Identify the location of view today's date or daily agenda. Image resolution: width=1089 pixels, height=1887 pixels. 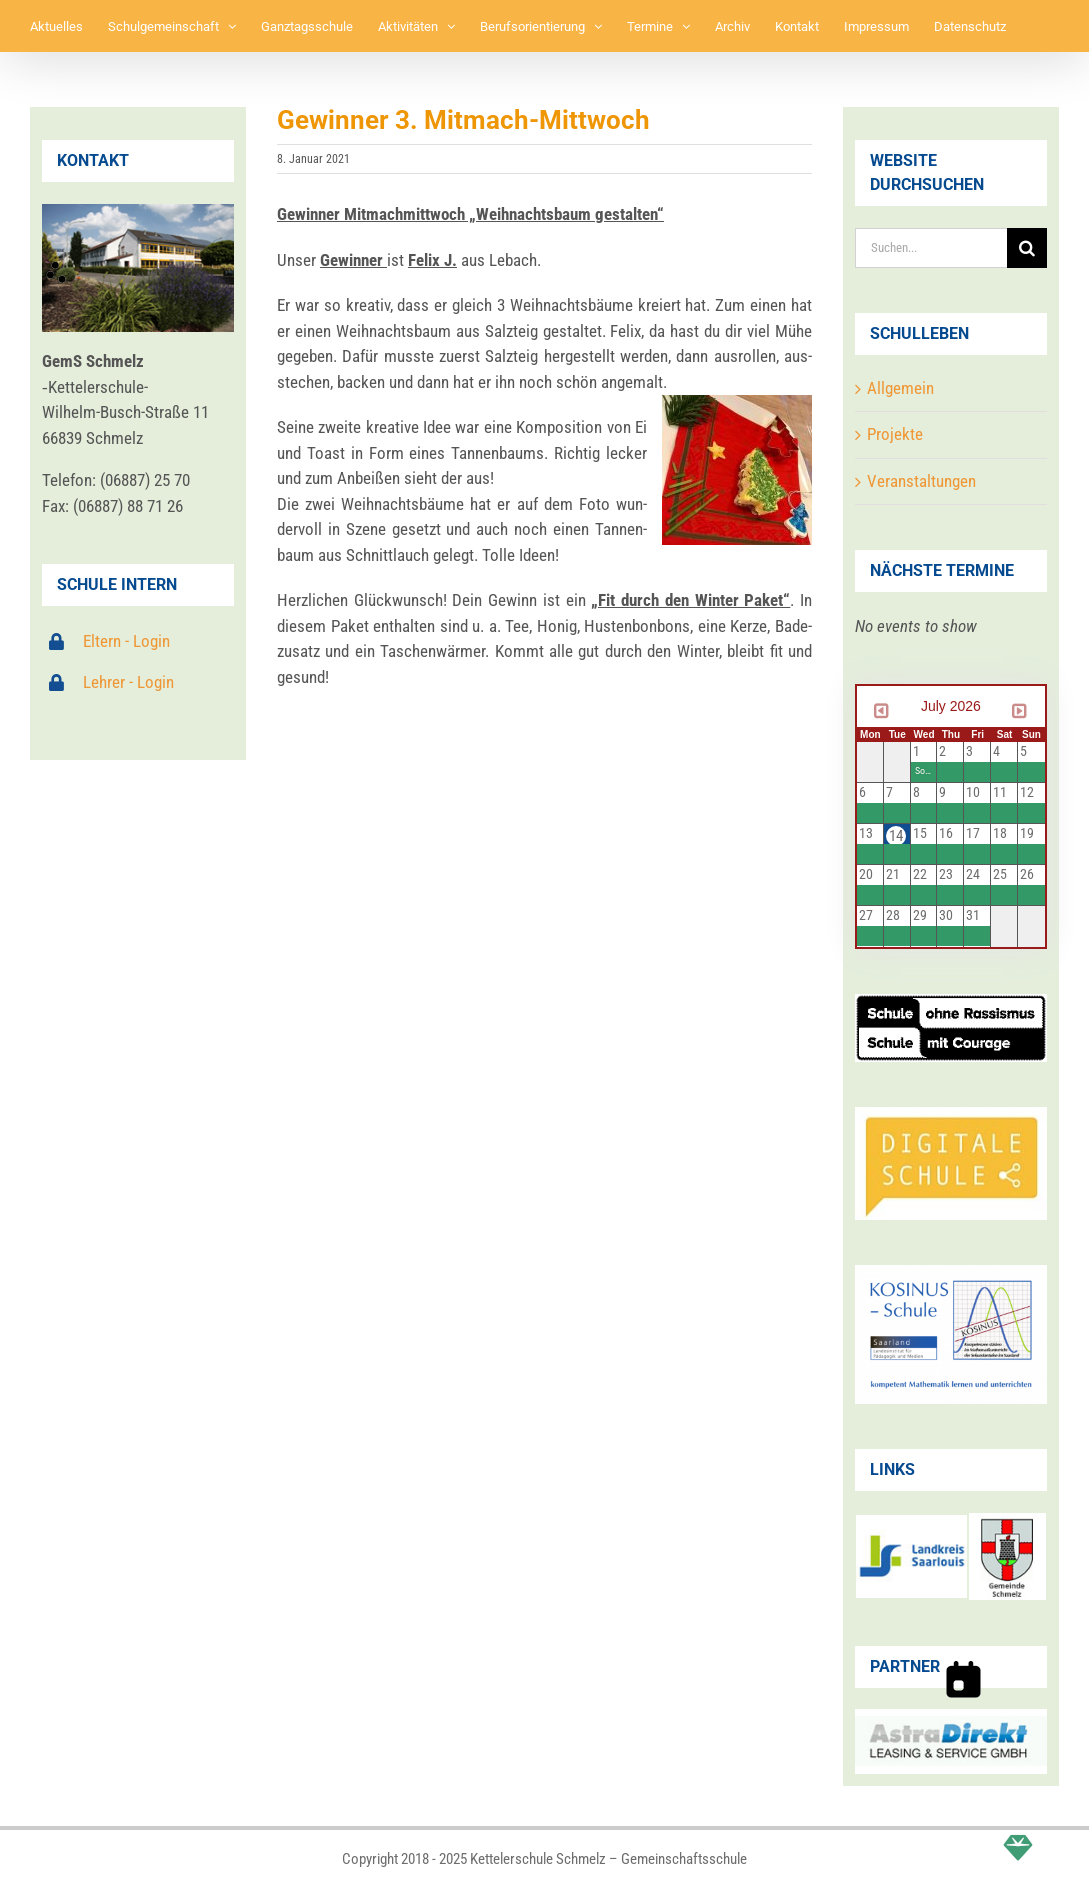
(963, 1680).